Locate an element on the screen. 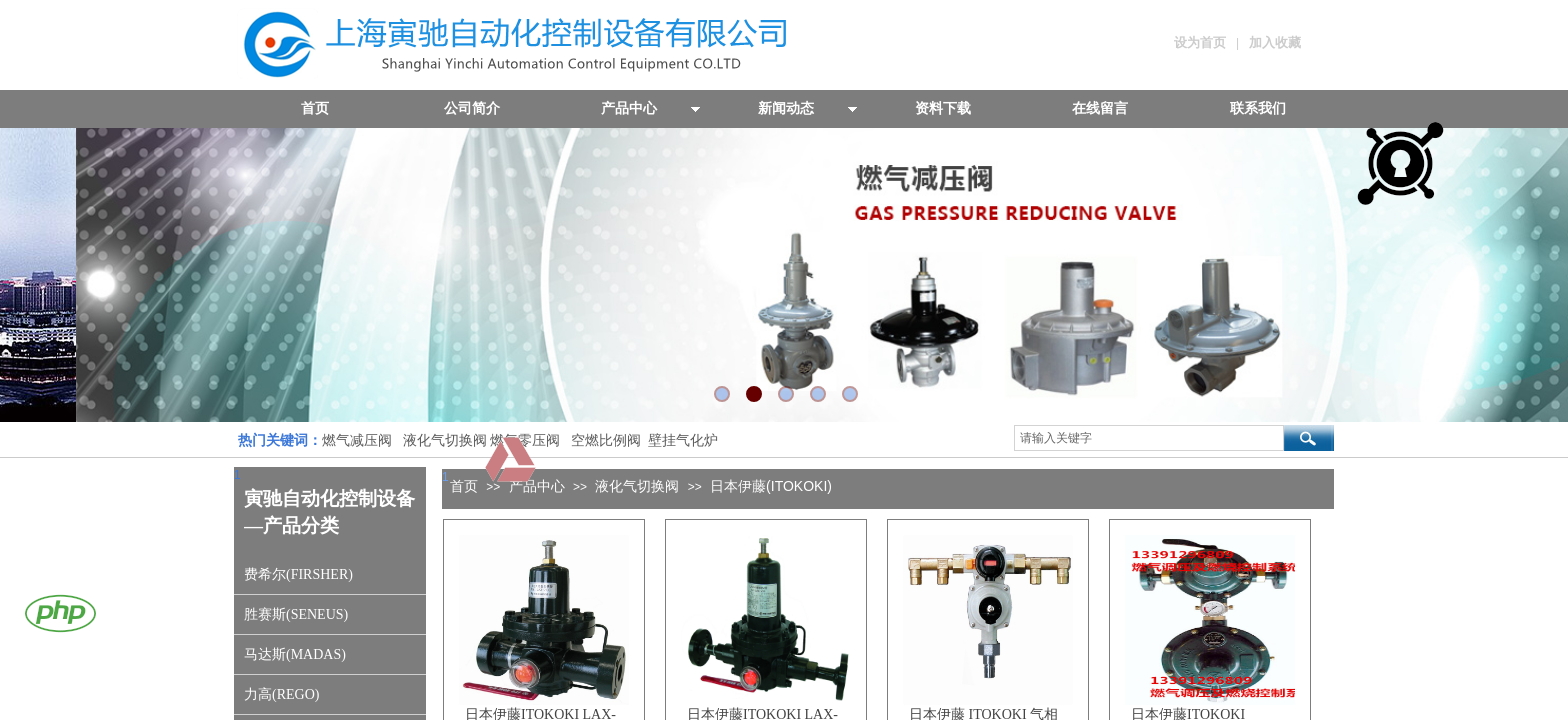  php programming language logo is located at coordinates (60, 613).